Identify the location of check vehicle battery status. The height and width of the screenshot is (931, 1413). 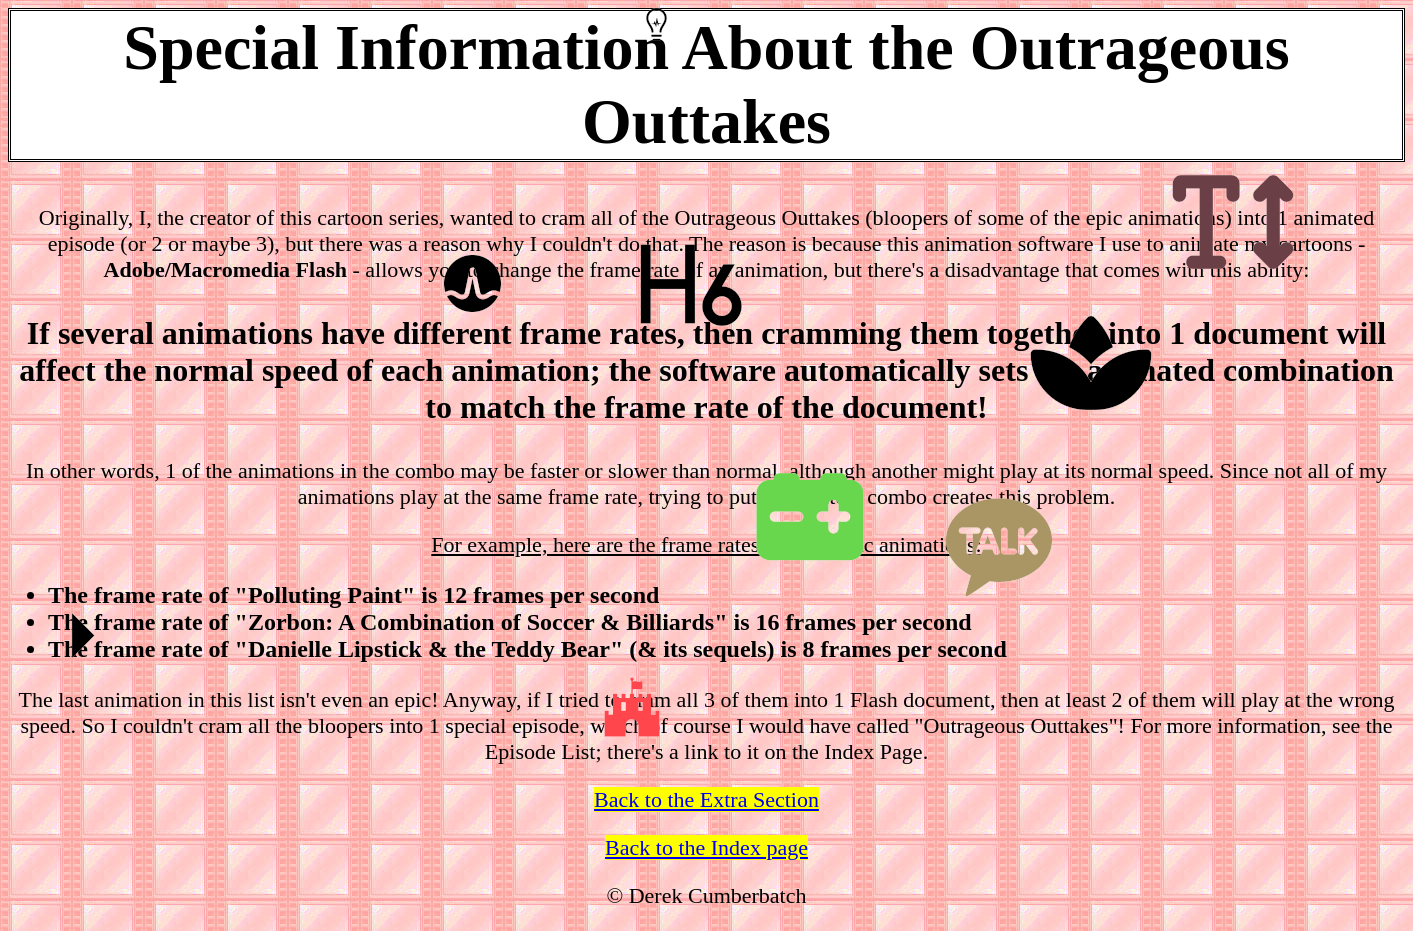
(810, 520).